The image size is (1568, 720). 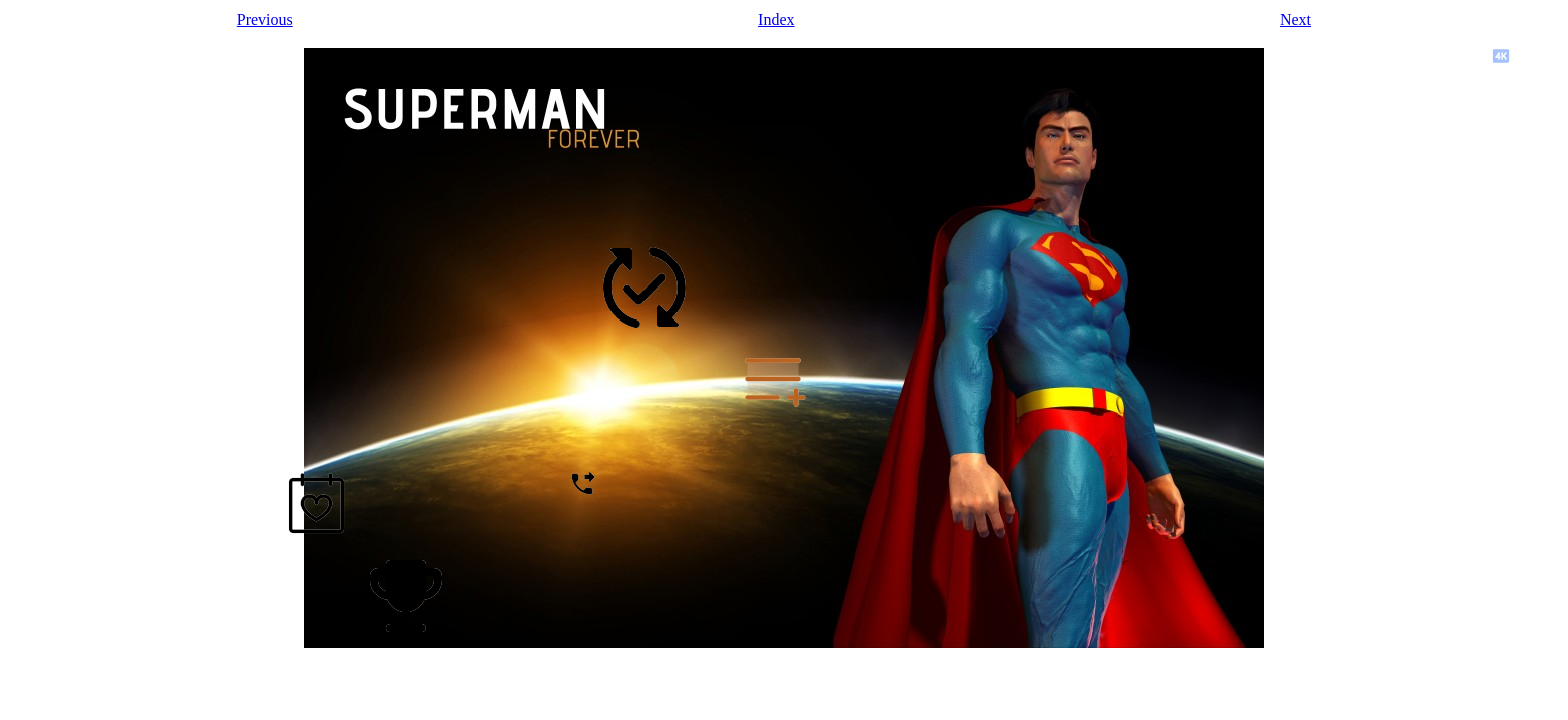 What do you see at coordinates (582, 484) in the screenshot?
I see `indicates a forwarded call` at bounding box center [582, 484].